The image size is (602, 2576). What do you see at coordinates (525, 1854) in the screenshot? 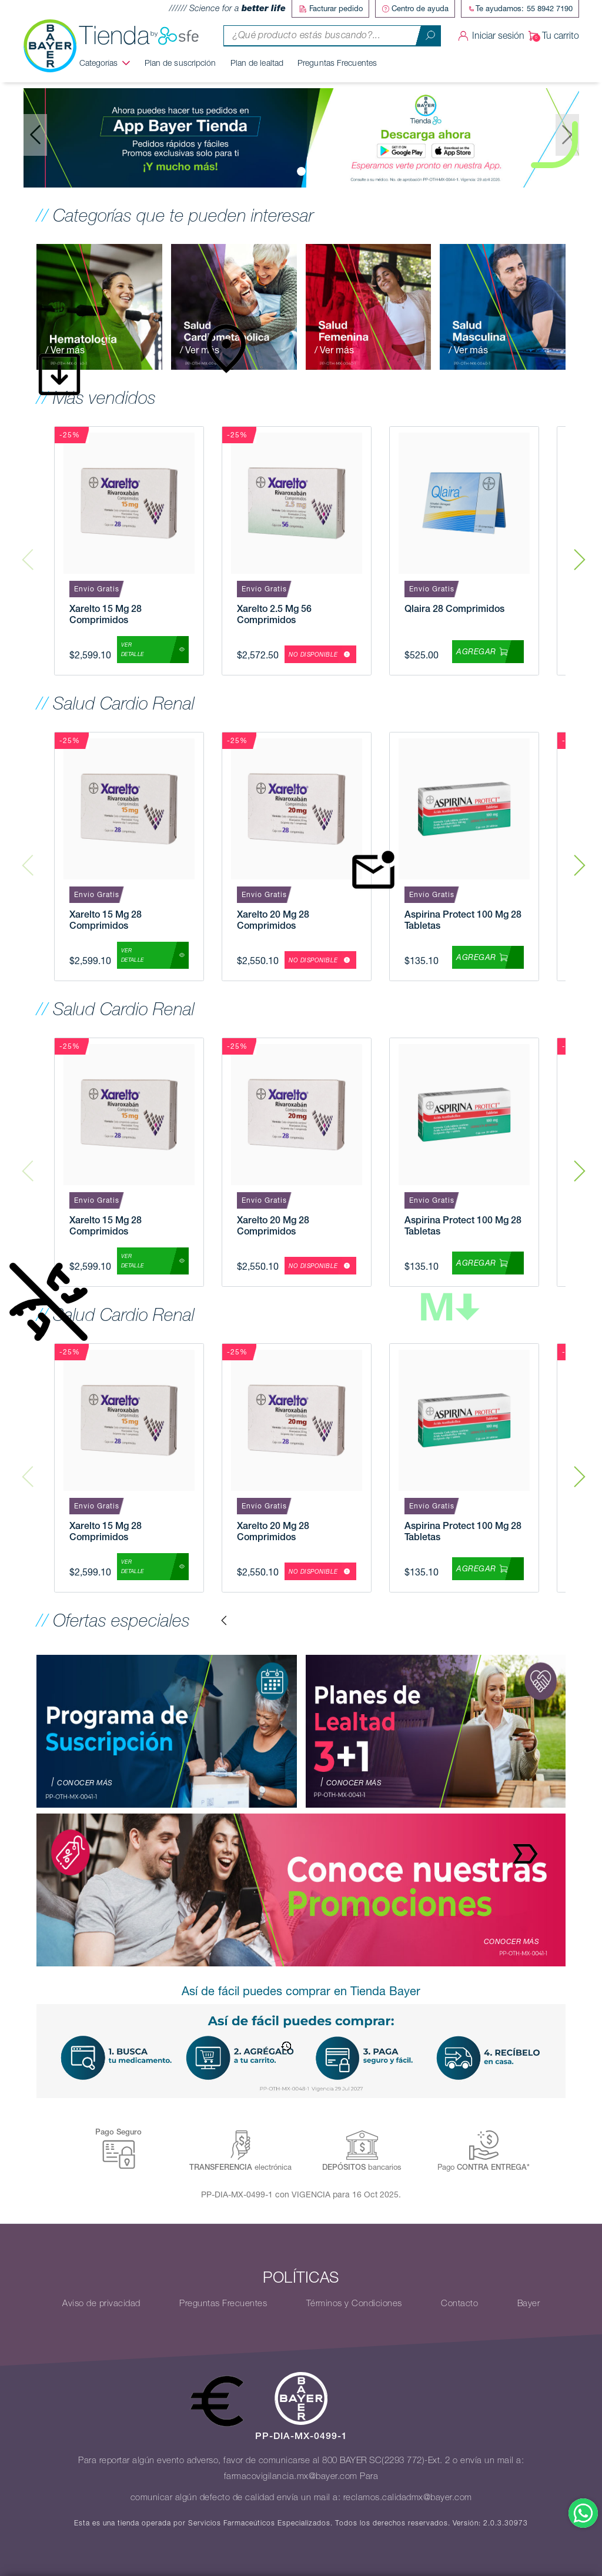
I see `mark message as important` at bounding box center [525, 1854].